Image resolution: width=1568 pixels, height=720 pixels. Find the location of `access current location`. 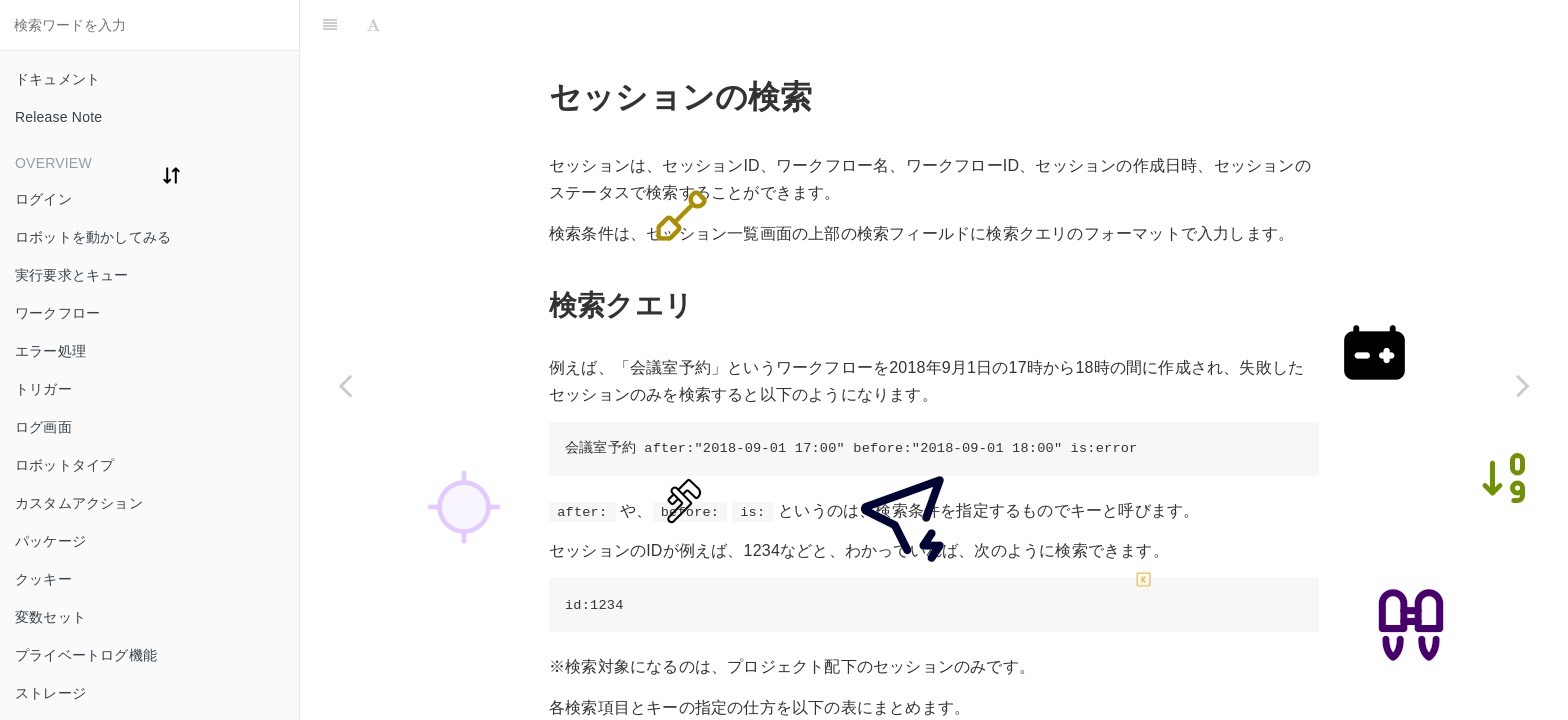

access current location is located at coordinates (464, 507).